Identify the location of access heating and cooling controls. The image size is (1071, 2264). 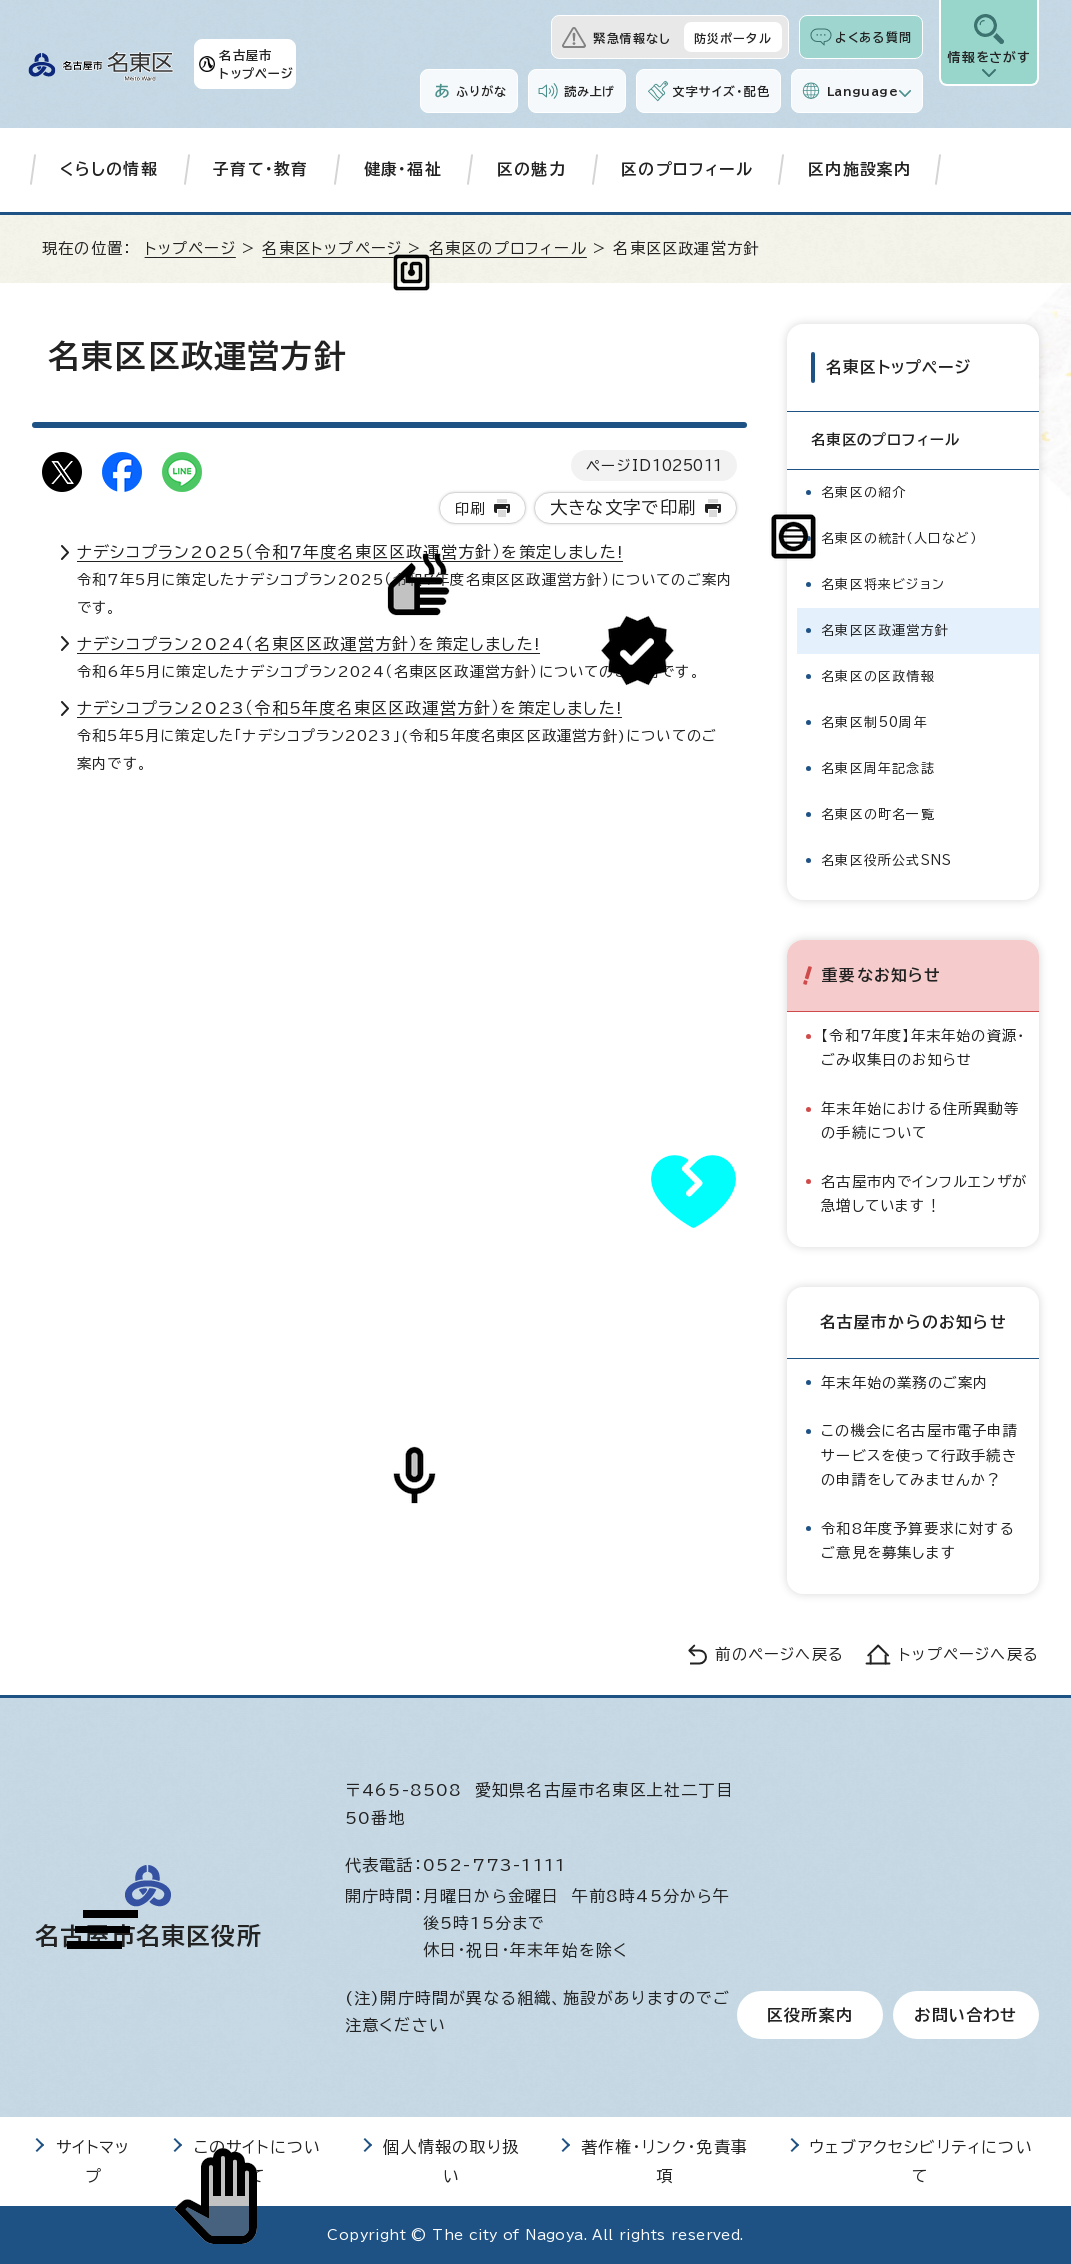
(793, 536).